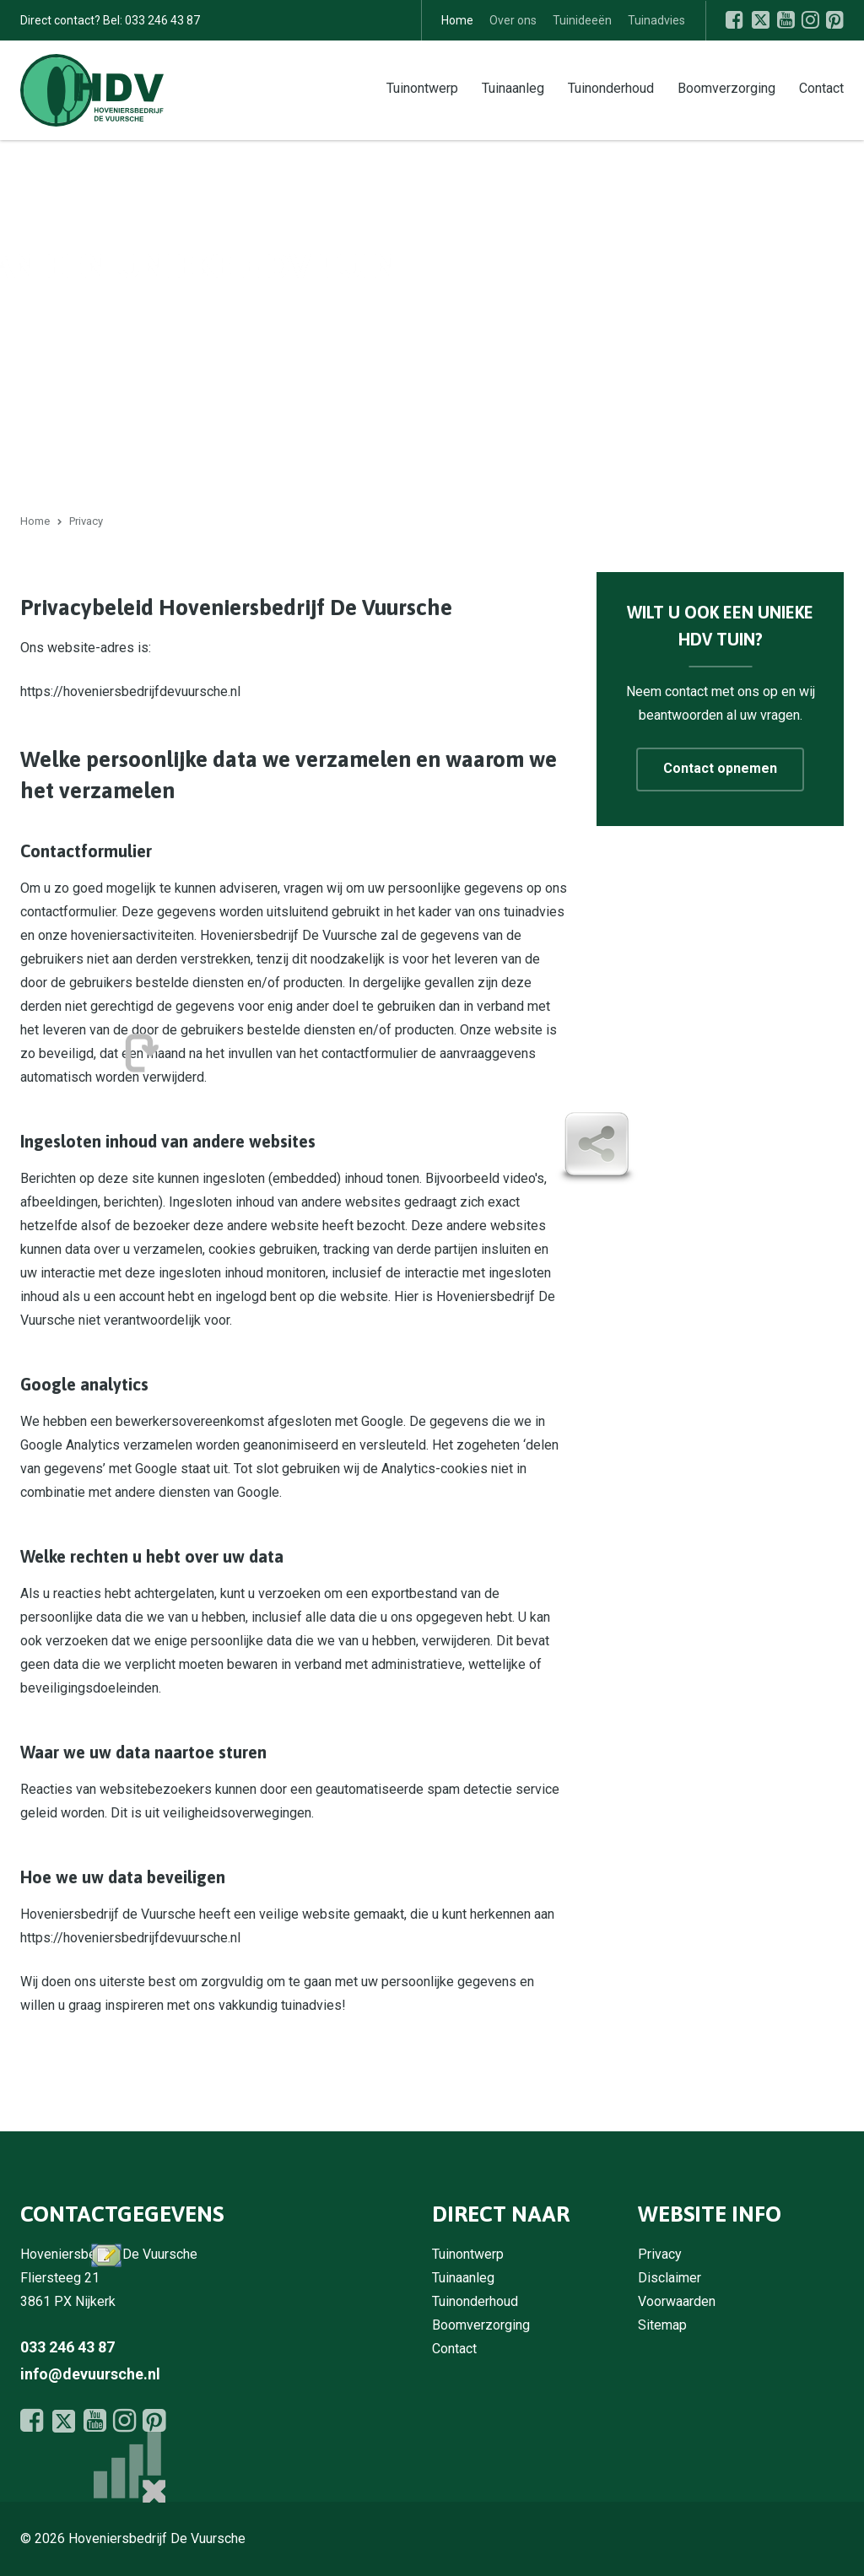  I want to click on indicates no cellular network connection, so click(129, 2466).